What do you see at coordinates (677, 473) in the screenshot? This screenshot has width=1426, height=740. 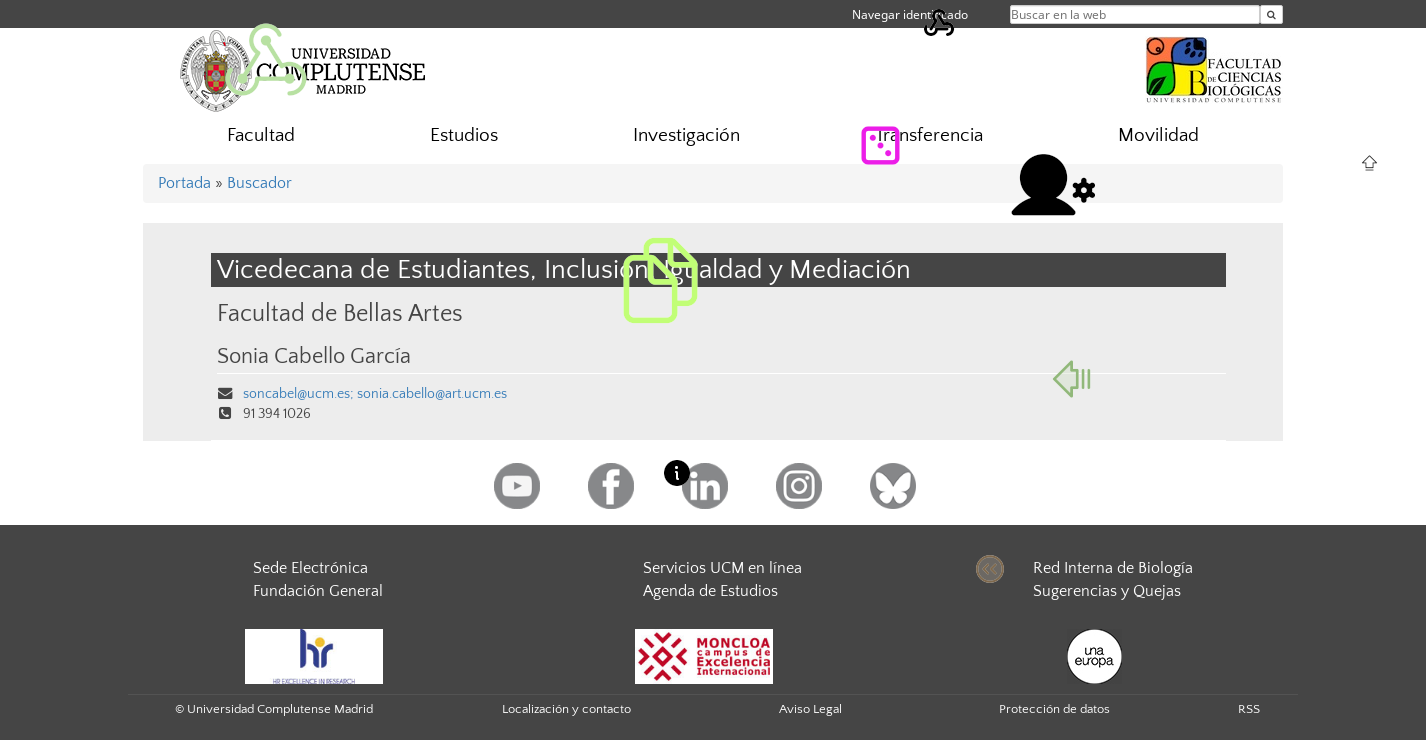 I see `view more information or details` at bounding box center [677, 473].